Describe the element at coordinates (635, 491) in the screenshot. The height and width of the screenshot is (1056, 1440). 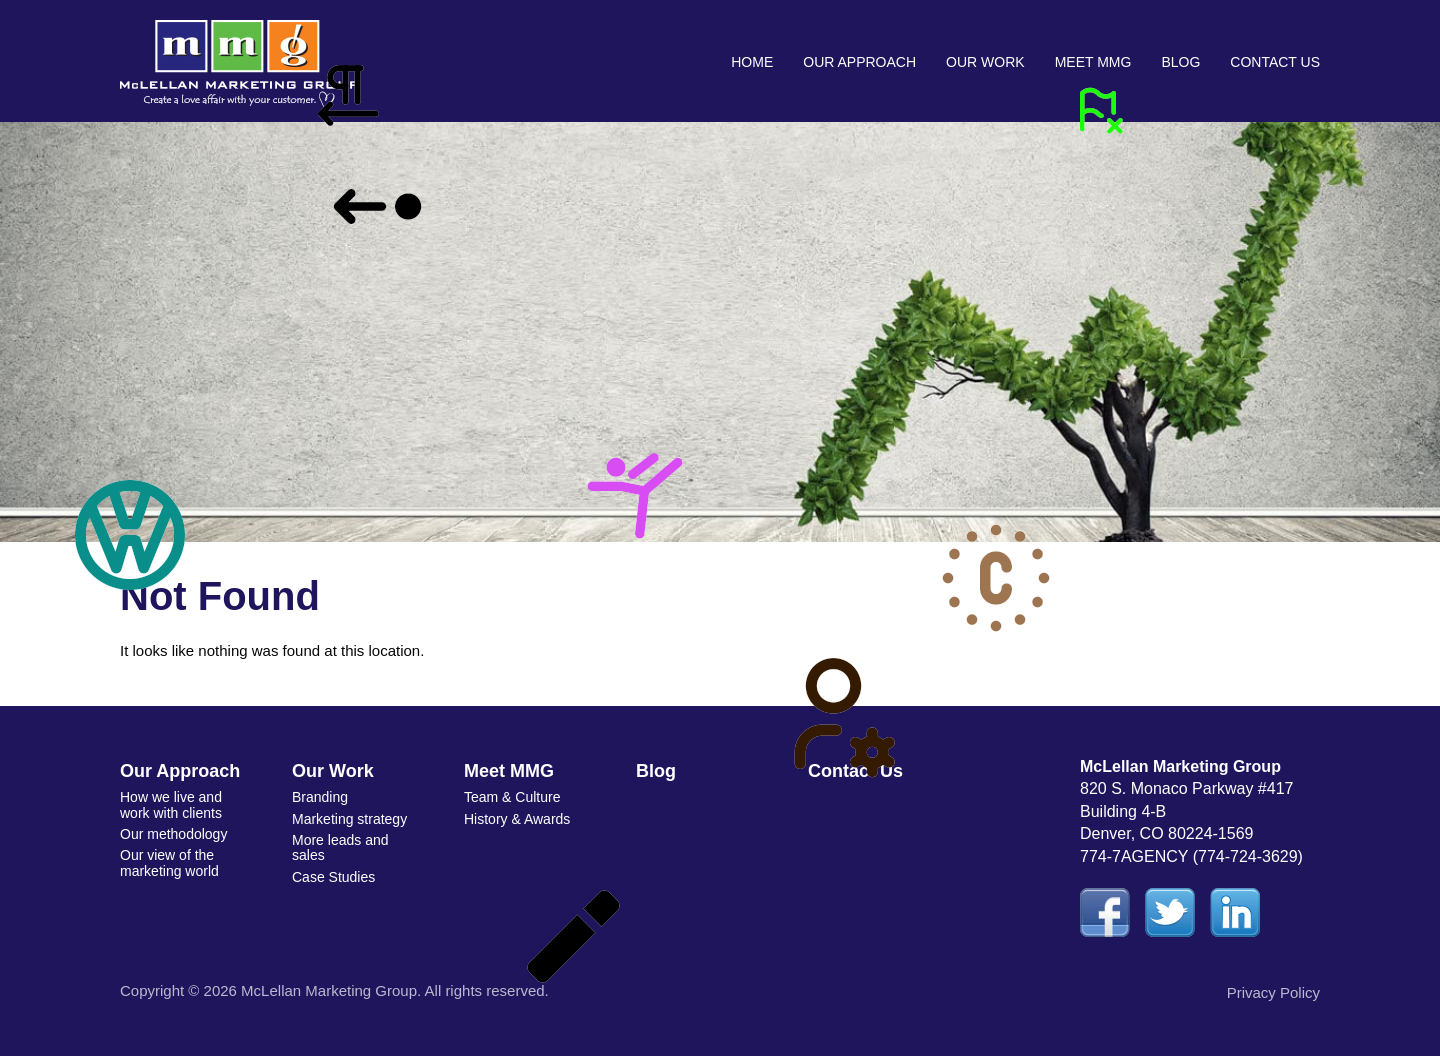
I see `view gymnastics or fitness activities` at that location.